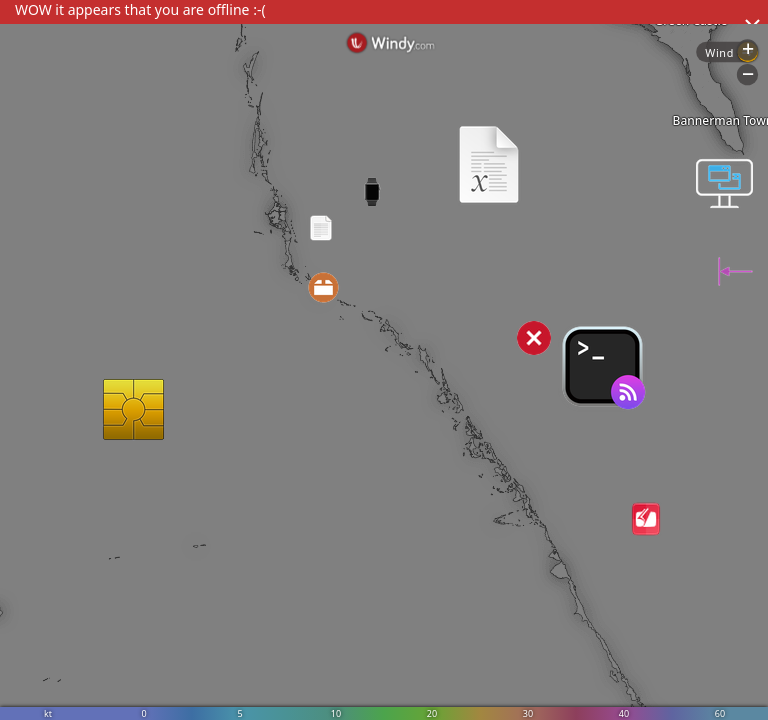 The width and height of the screenshot is (768, 720). What do you see at coordinates (321, 228) in the screenshot?
I see `open a text document` at bounding box center [321, 228].